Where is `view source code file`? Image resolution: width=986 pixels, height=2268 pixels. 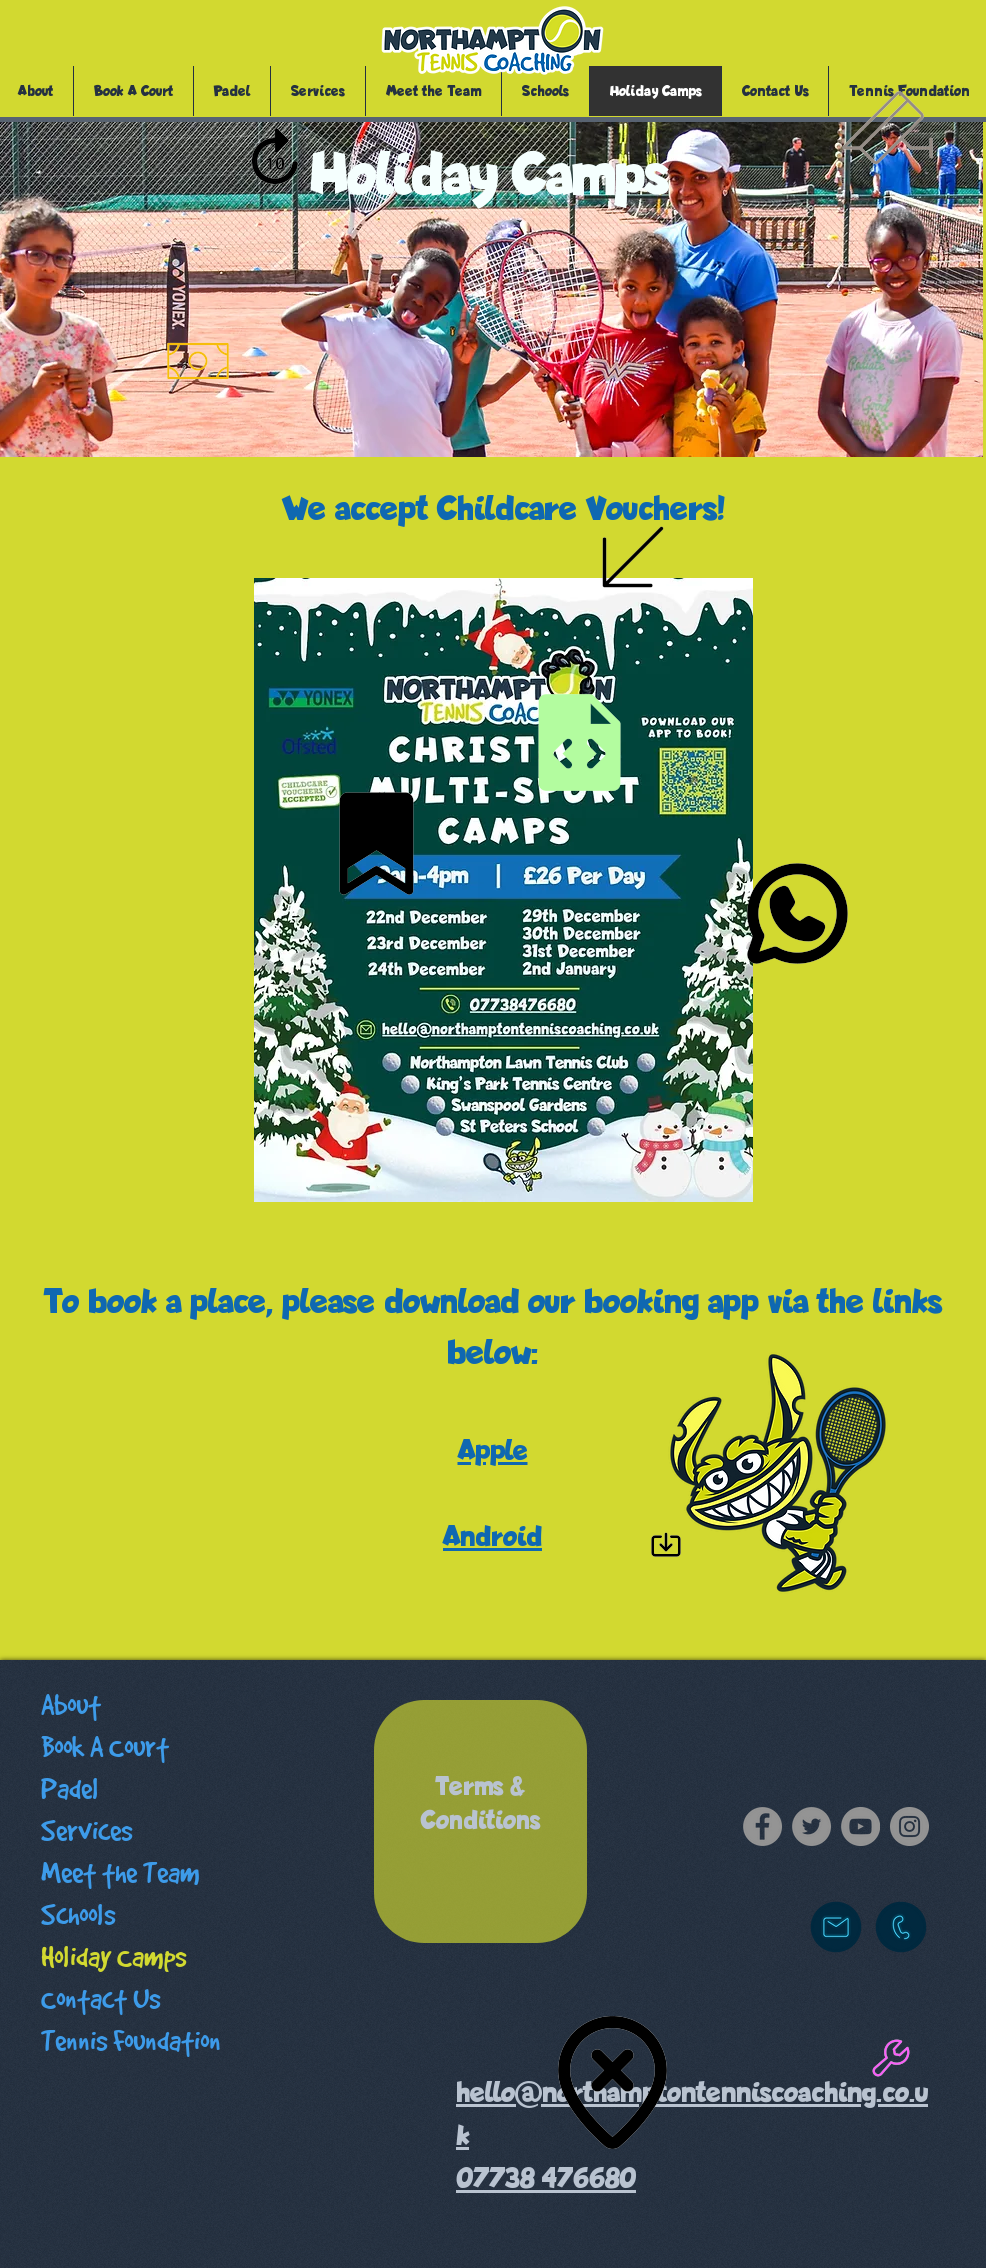
view source code file is located at coordinates (579, 742).